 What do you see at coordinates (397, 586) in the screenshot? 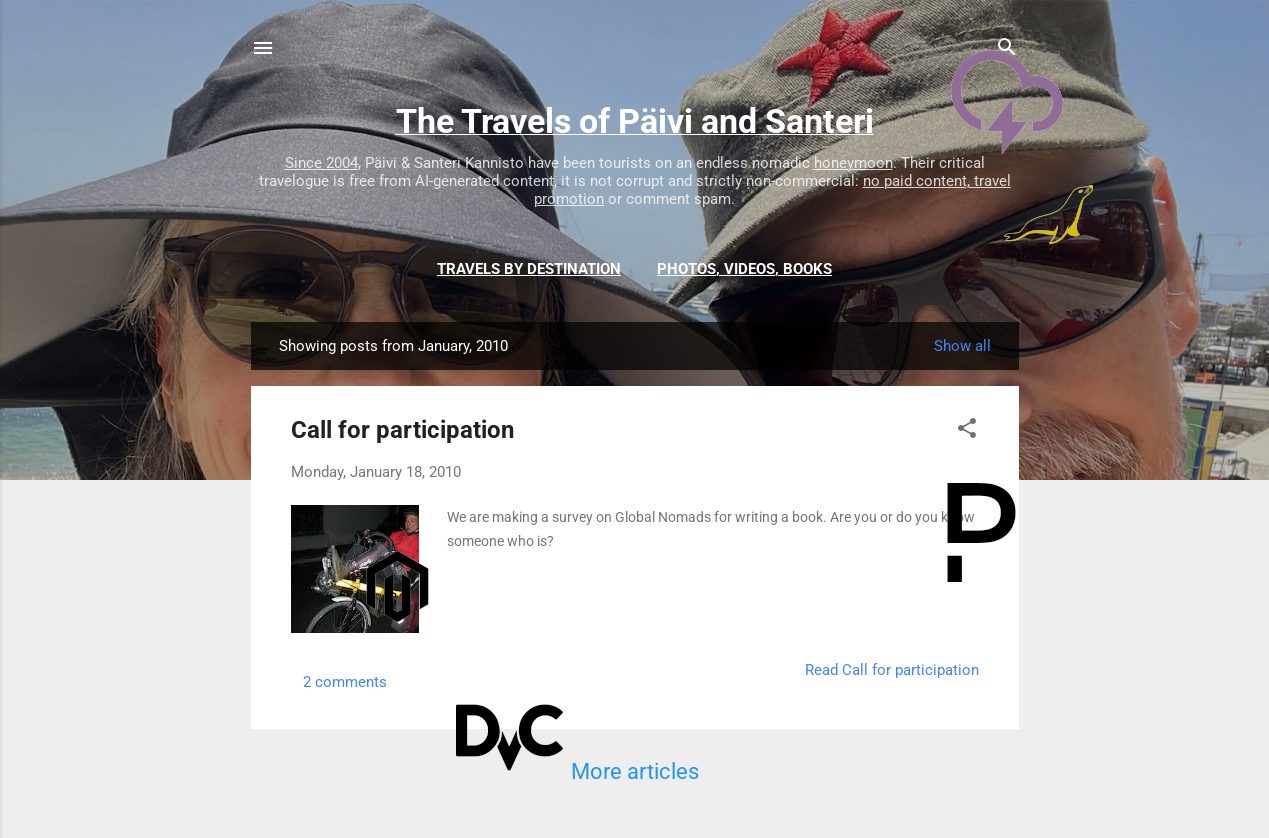
I see `magento e-commerce platform logo` at bounding box center [397, 586].